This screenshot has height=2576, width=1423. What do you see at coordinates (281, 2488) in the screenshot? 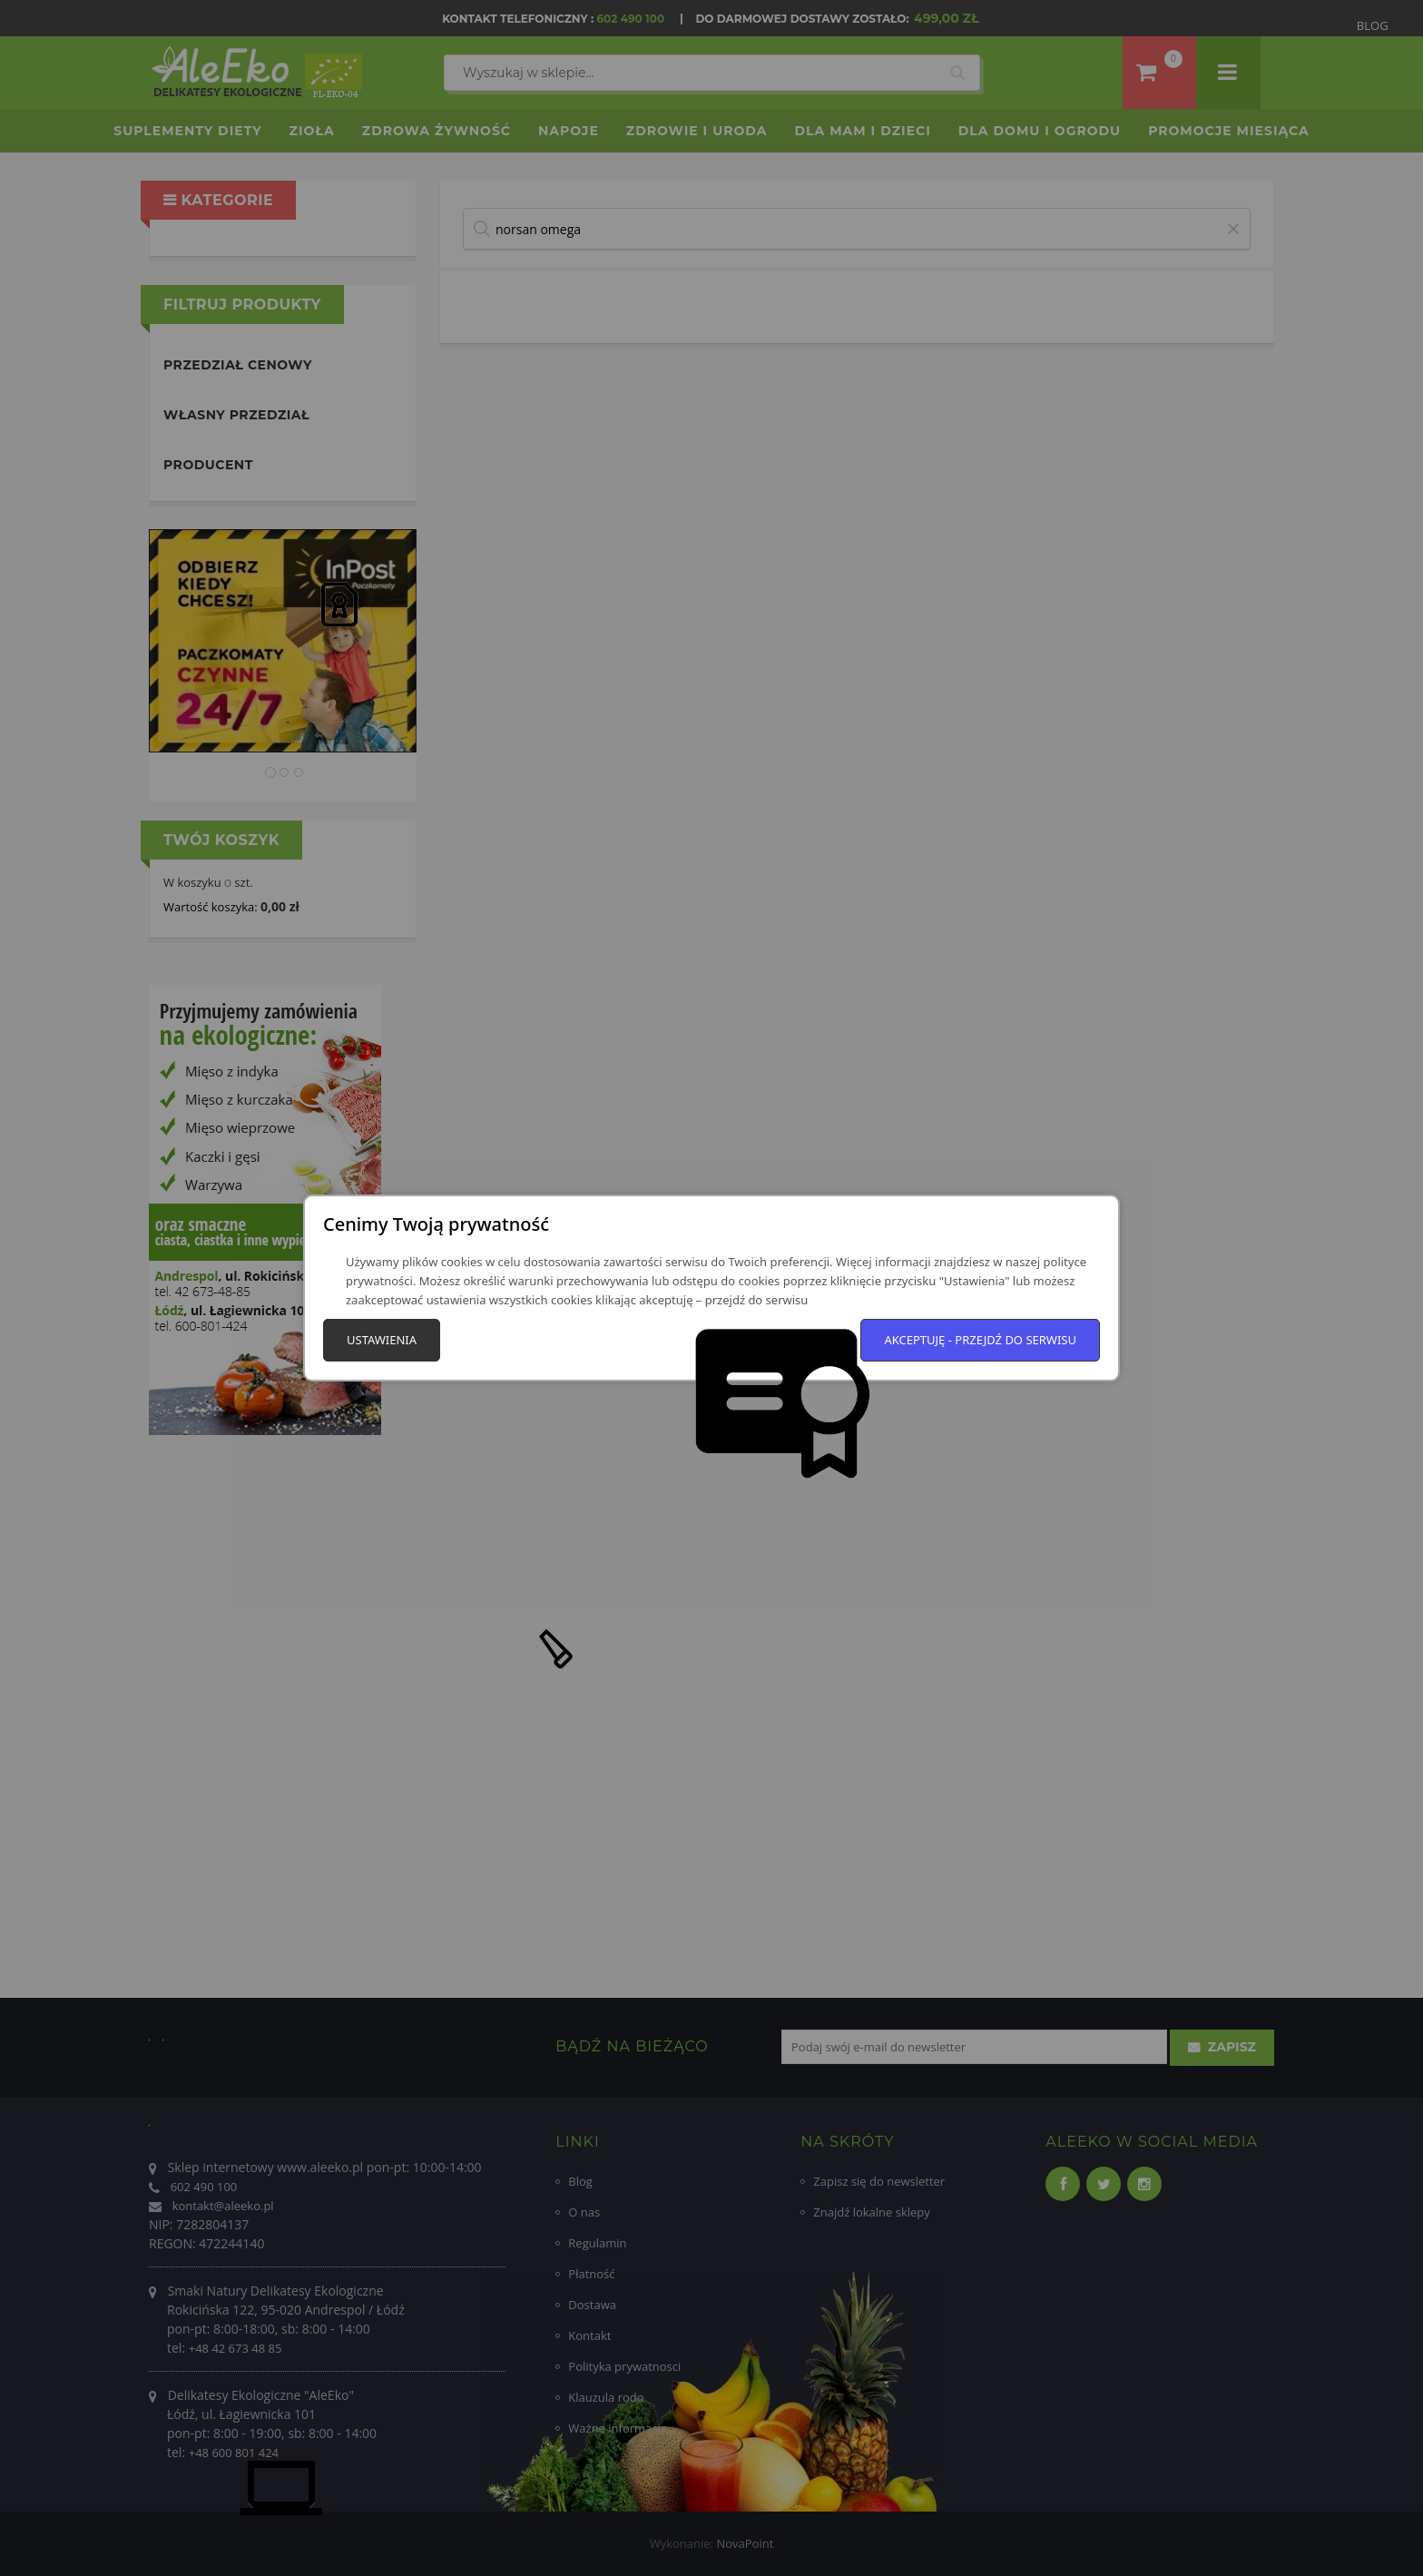
I see `access desktop or computer settings` at bounding box center [281, 2488].